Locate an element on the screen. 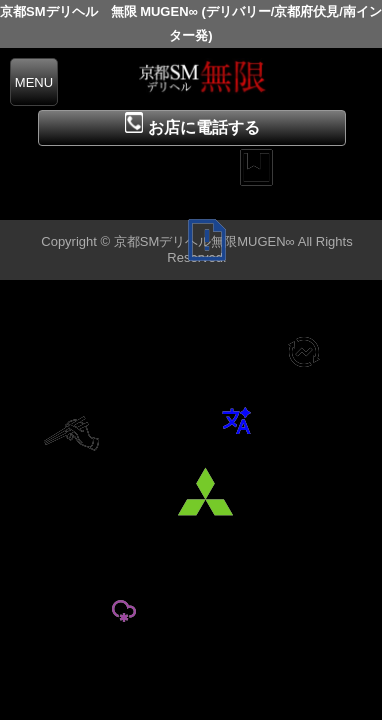  translate text using AI is located at coordinates (236, 422).